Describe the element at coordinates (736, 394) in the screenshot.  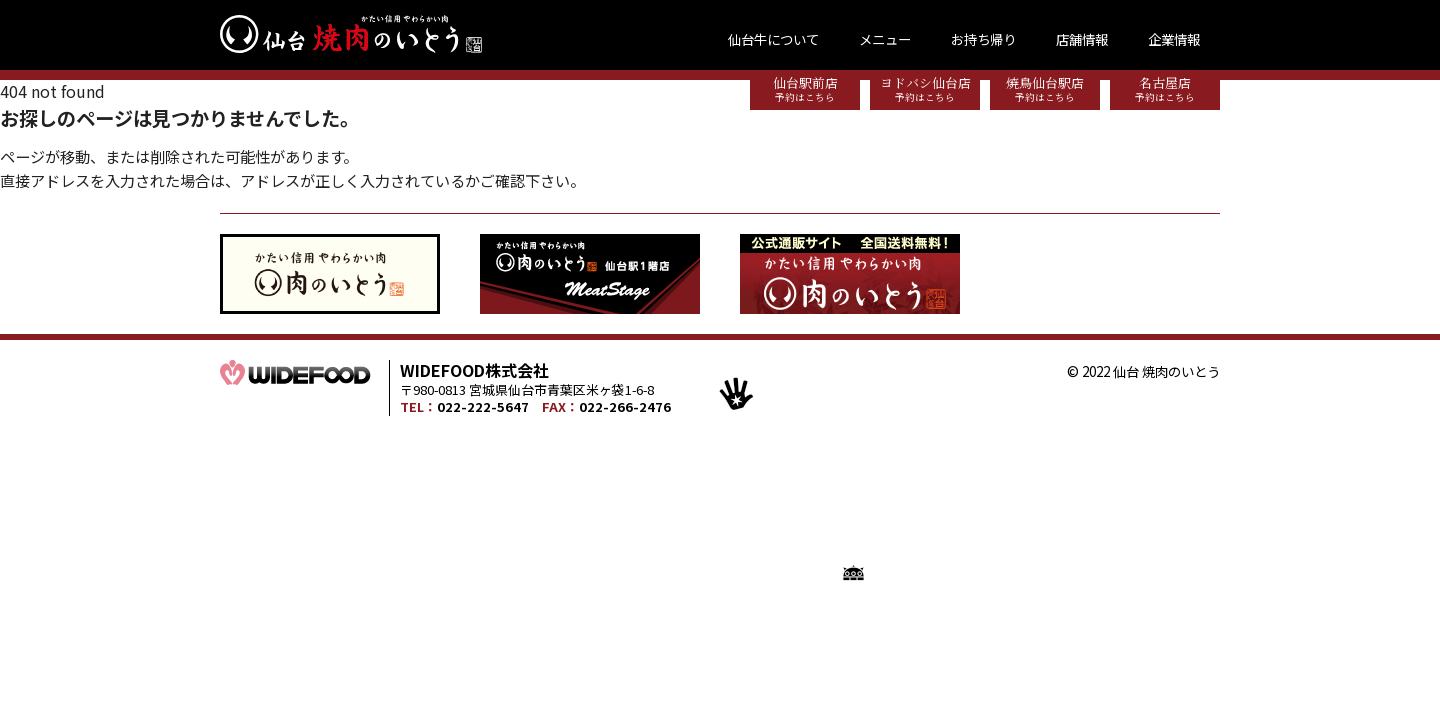
I see `activate magic or special ability` at that location.